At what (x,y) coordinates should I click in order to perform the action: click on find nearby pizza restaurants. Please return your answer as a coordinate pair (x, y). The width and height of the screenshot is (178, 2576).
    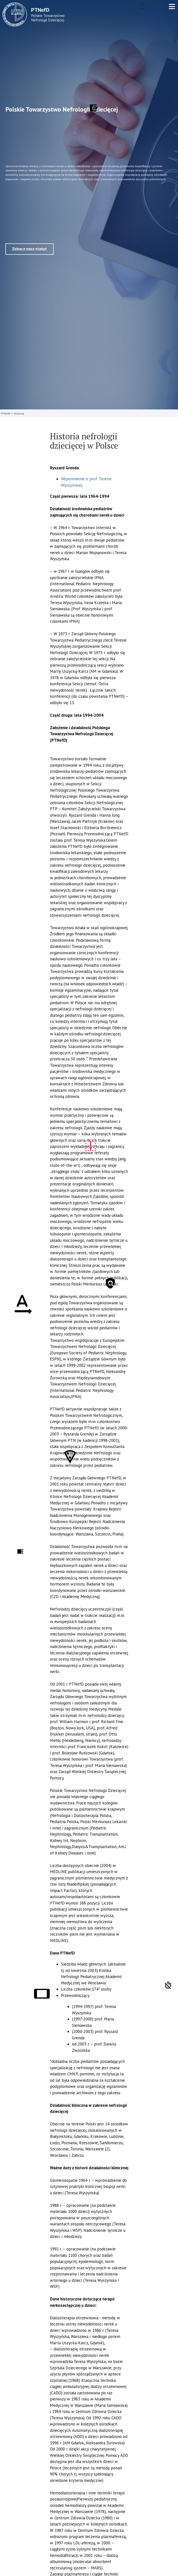
    Looking at the image, I should click on (70, 1457).